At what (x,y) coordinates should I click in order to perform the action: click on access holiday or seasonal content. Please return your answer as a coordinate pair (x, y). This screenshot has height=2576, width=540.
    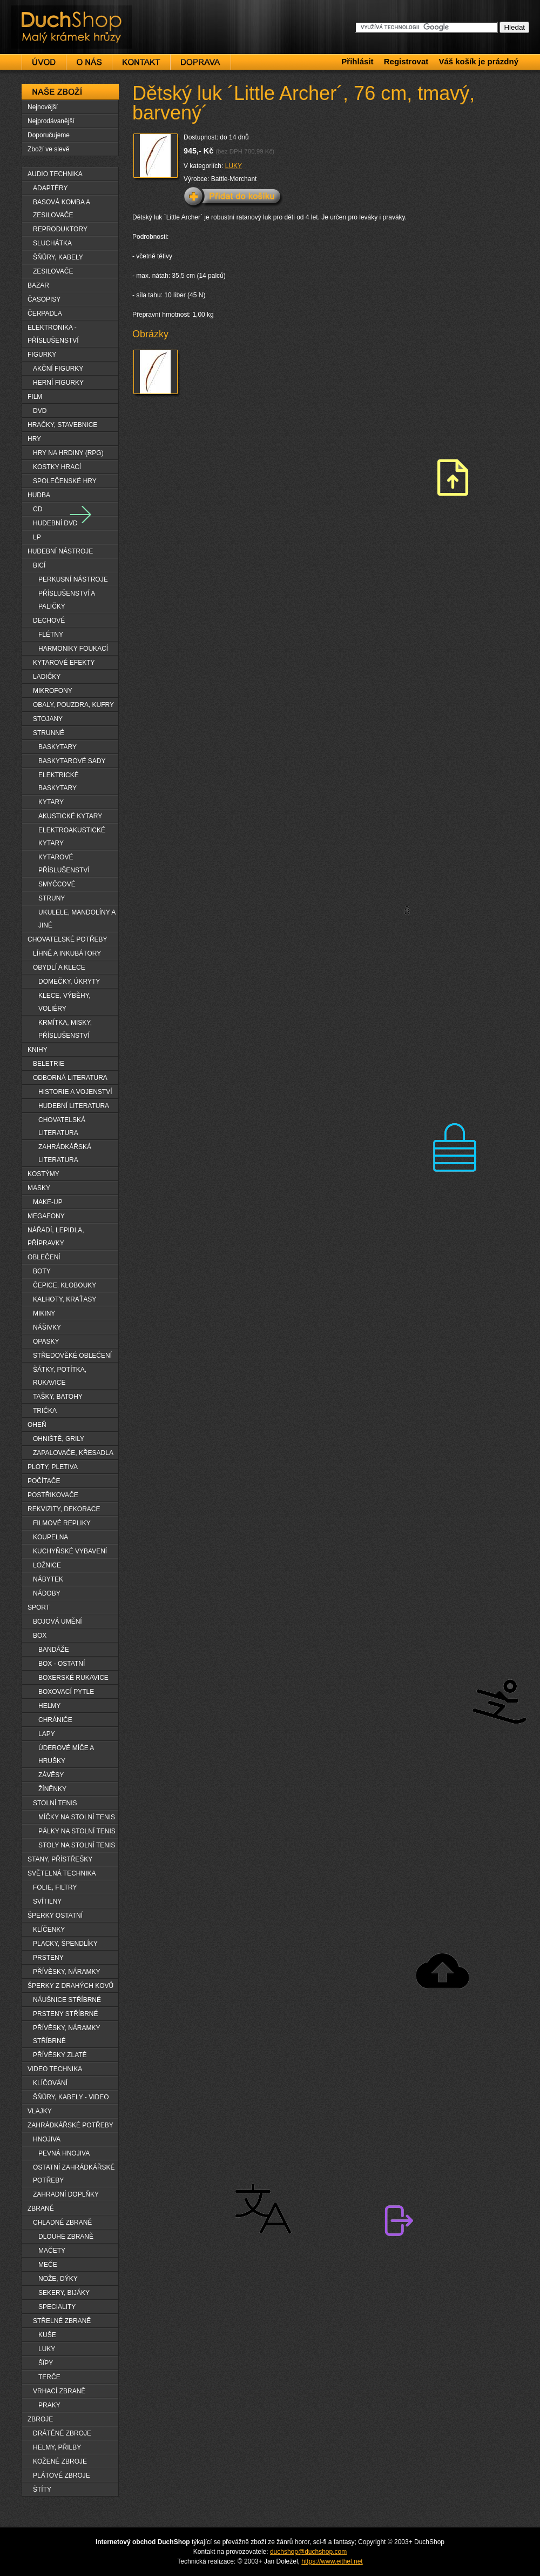
    Looking at the image, I should click on (407, 910).